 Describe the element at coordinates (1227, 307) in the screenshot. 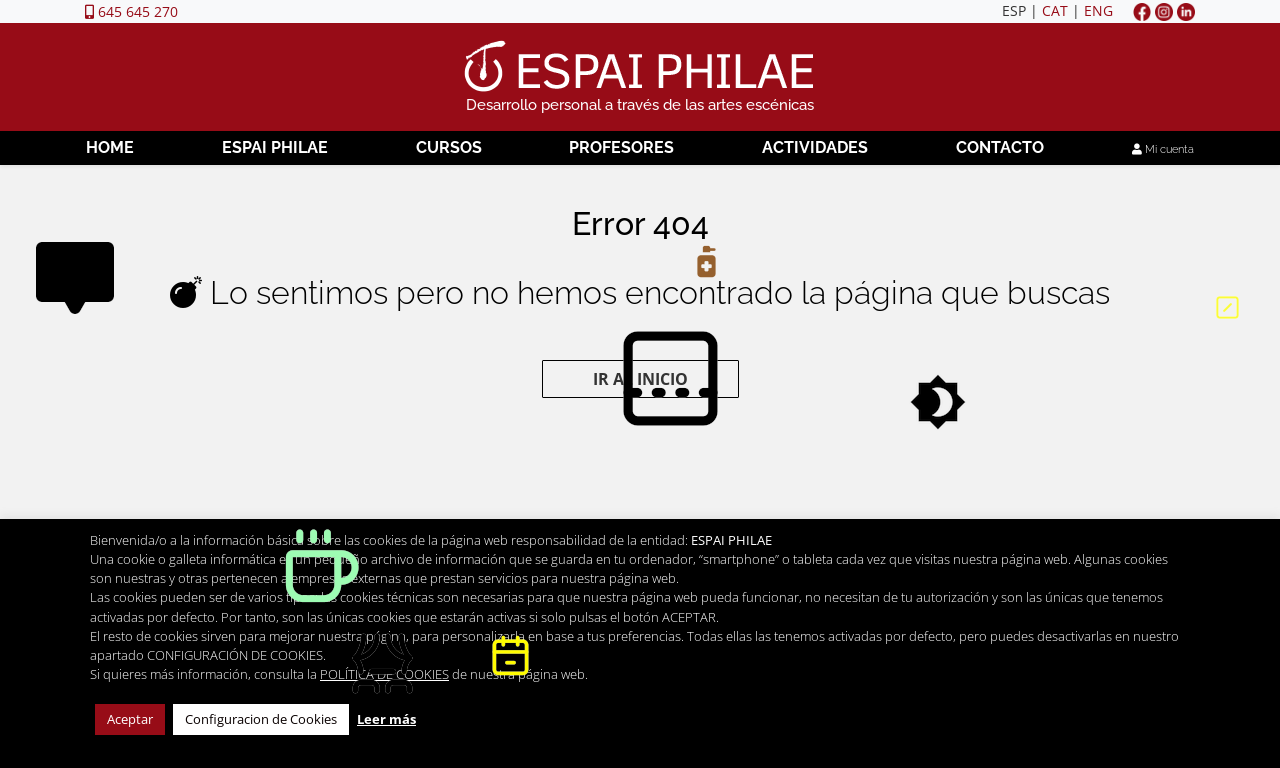

I see `indicates a disabled or unavailable feature` at that location.